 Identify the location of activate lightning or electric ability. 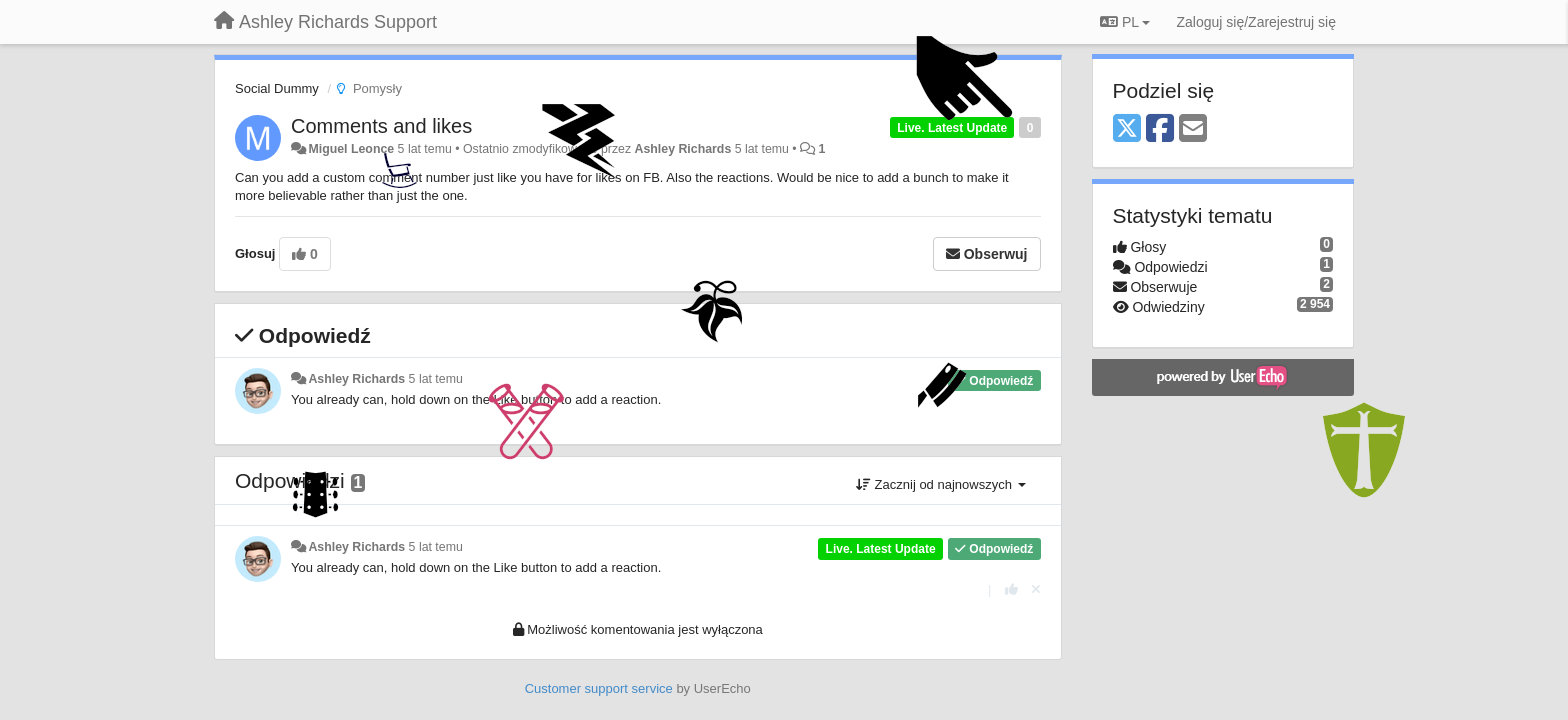
(579, 141).